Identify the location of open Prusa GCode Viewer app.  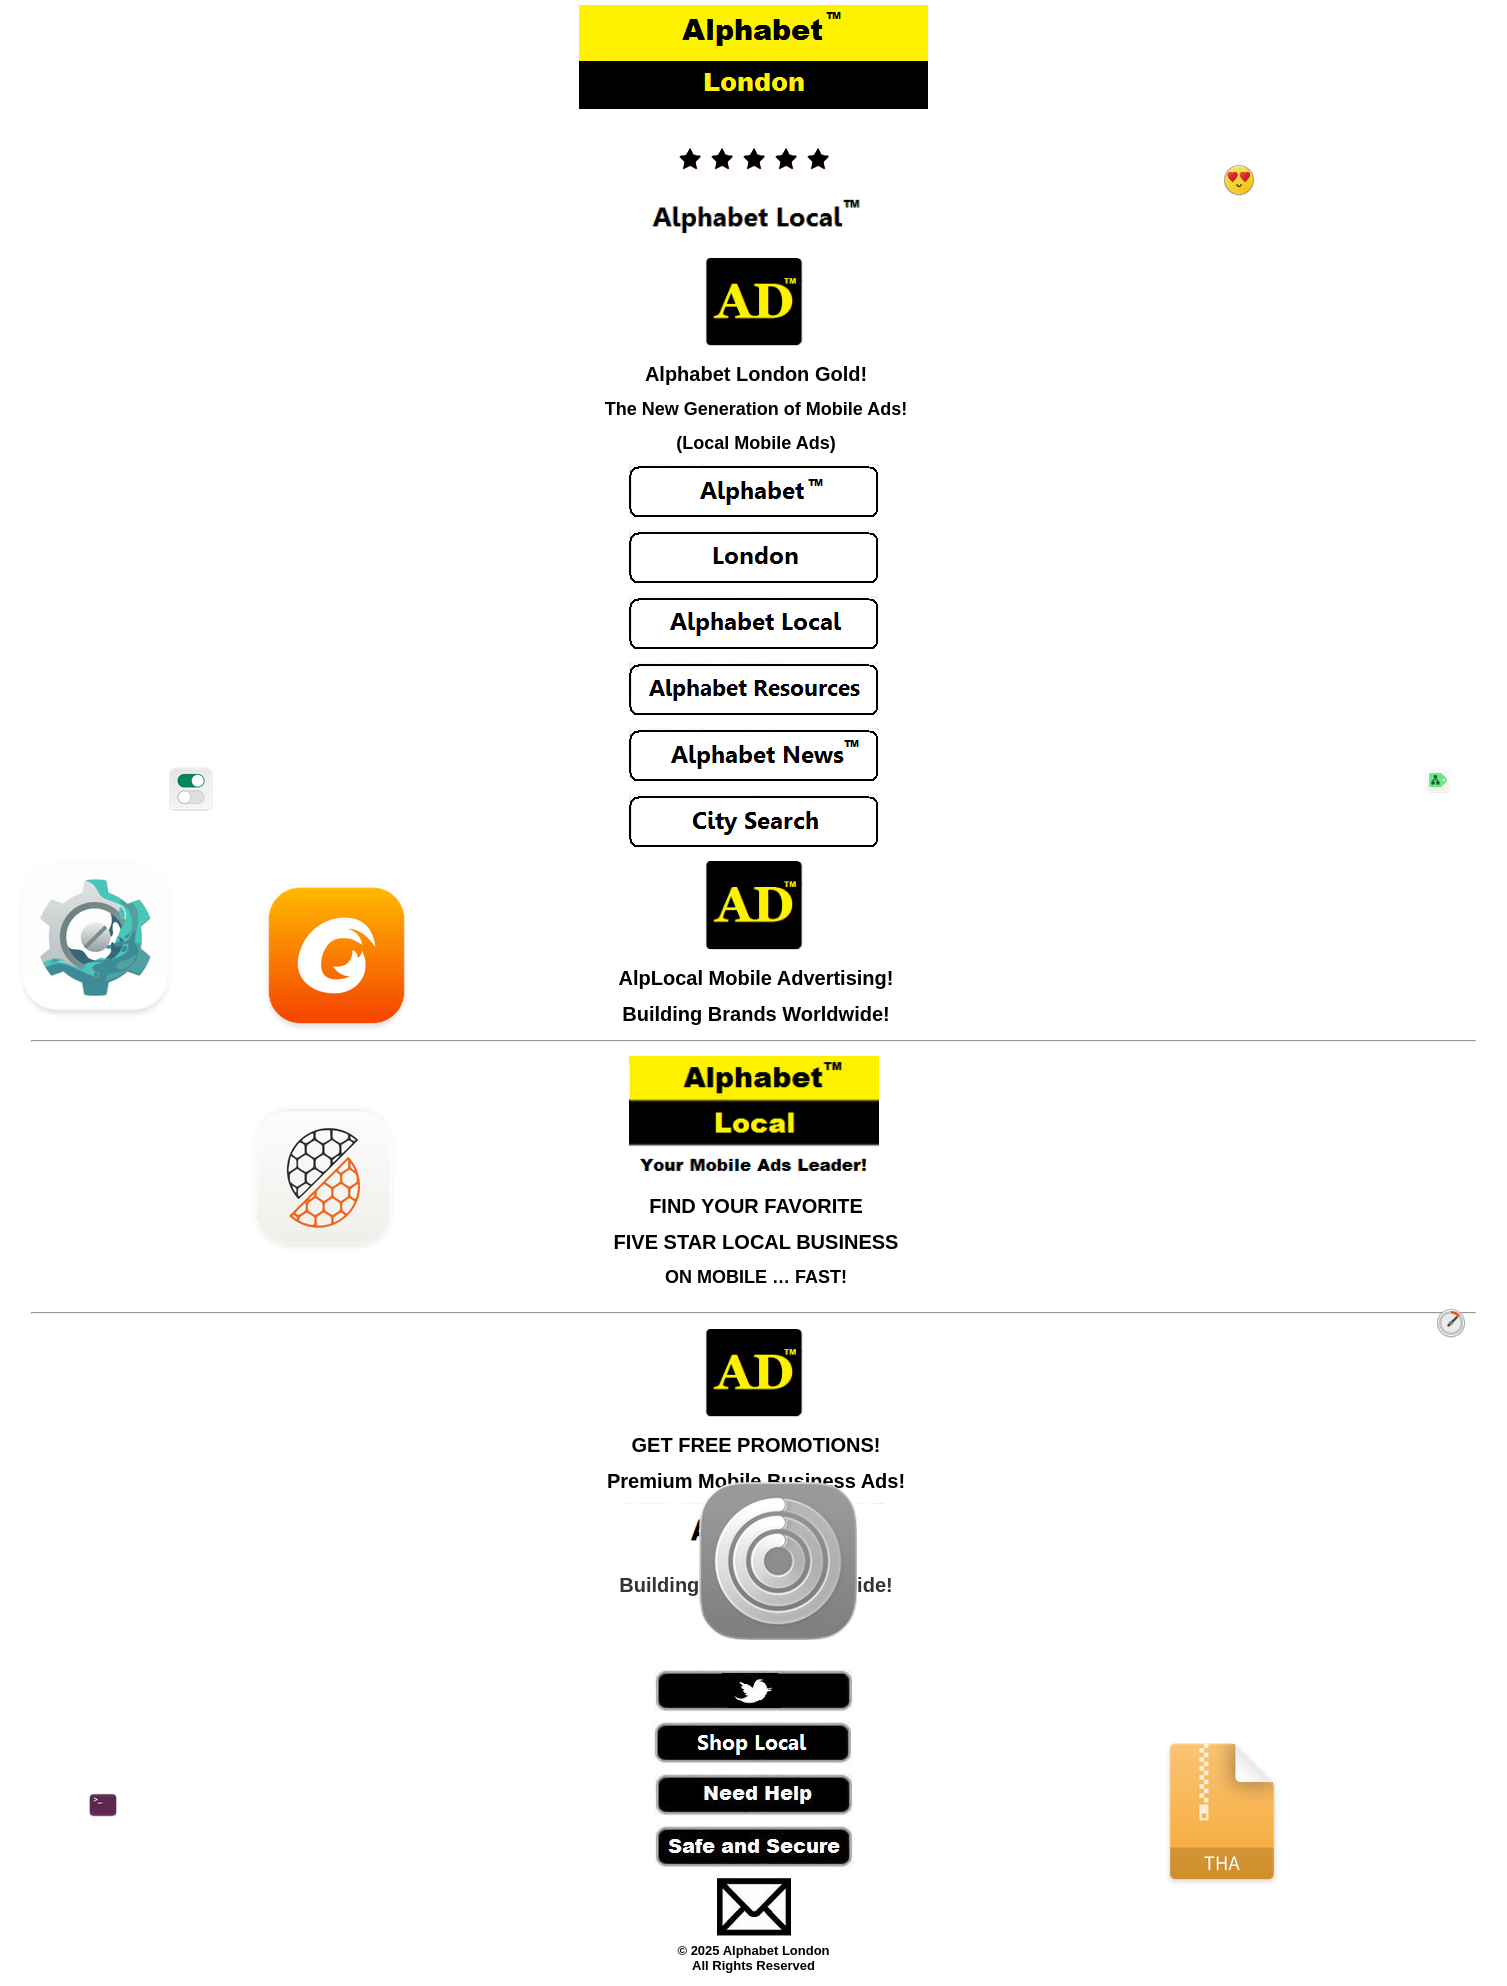
(323, 1177).